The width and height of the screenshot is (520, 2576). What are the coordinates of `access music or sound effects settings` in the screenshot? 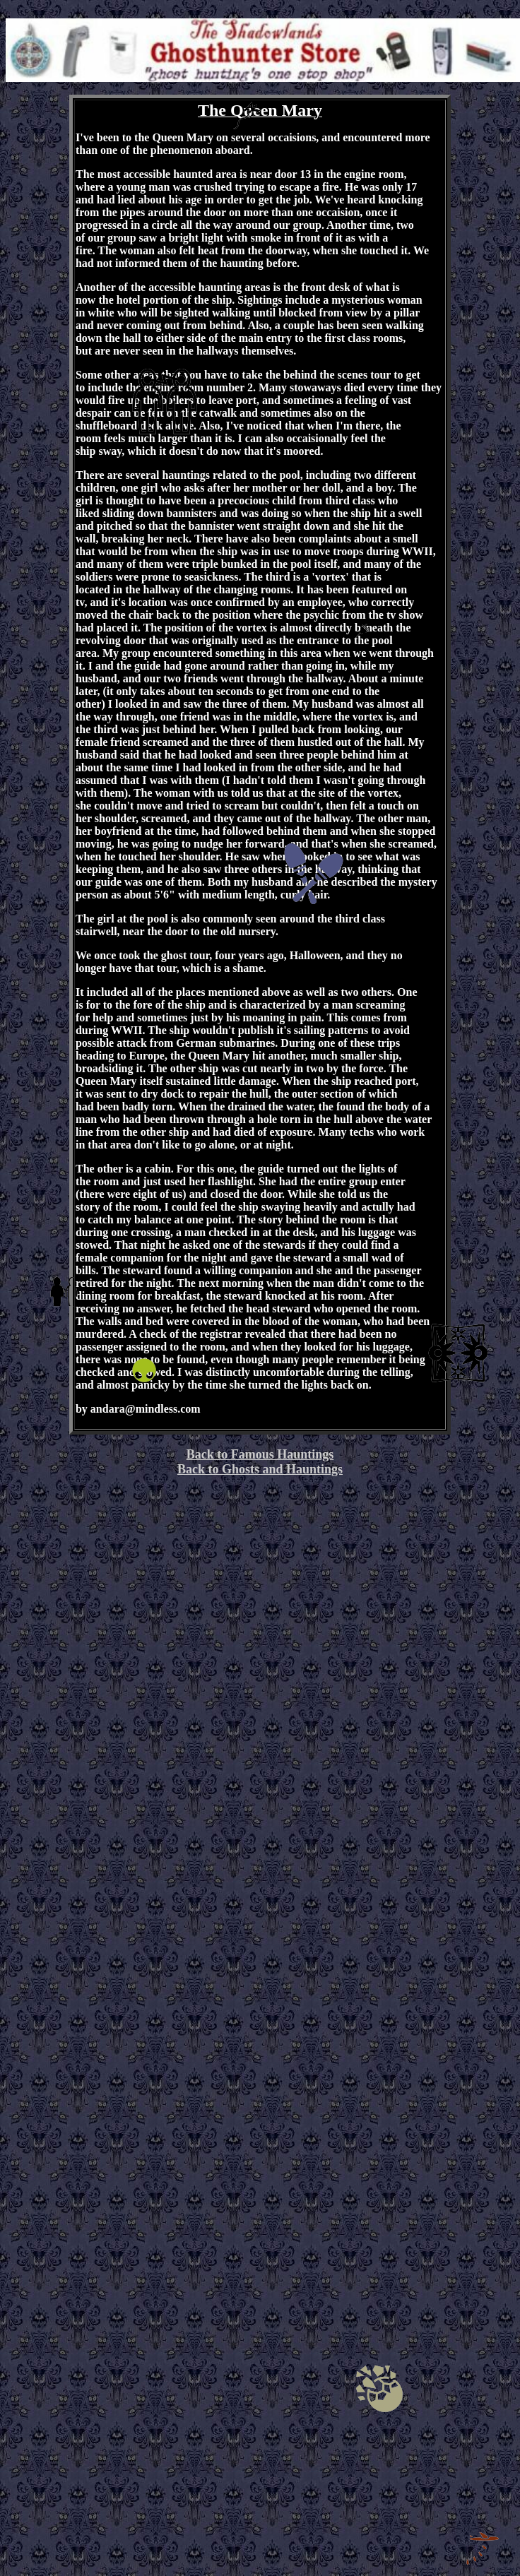 It's located at (314, 874).